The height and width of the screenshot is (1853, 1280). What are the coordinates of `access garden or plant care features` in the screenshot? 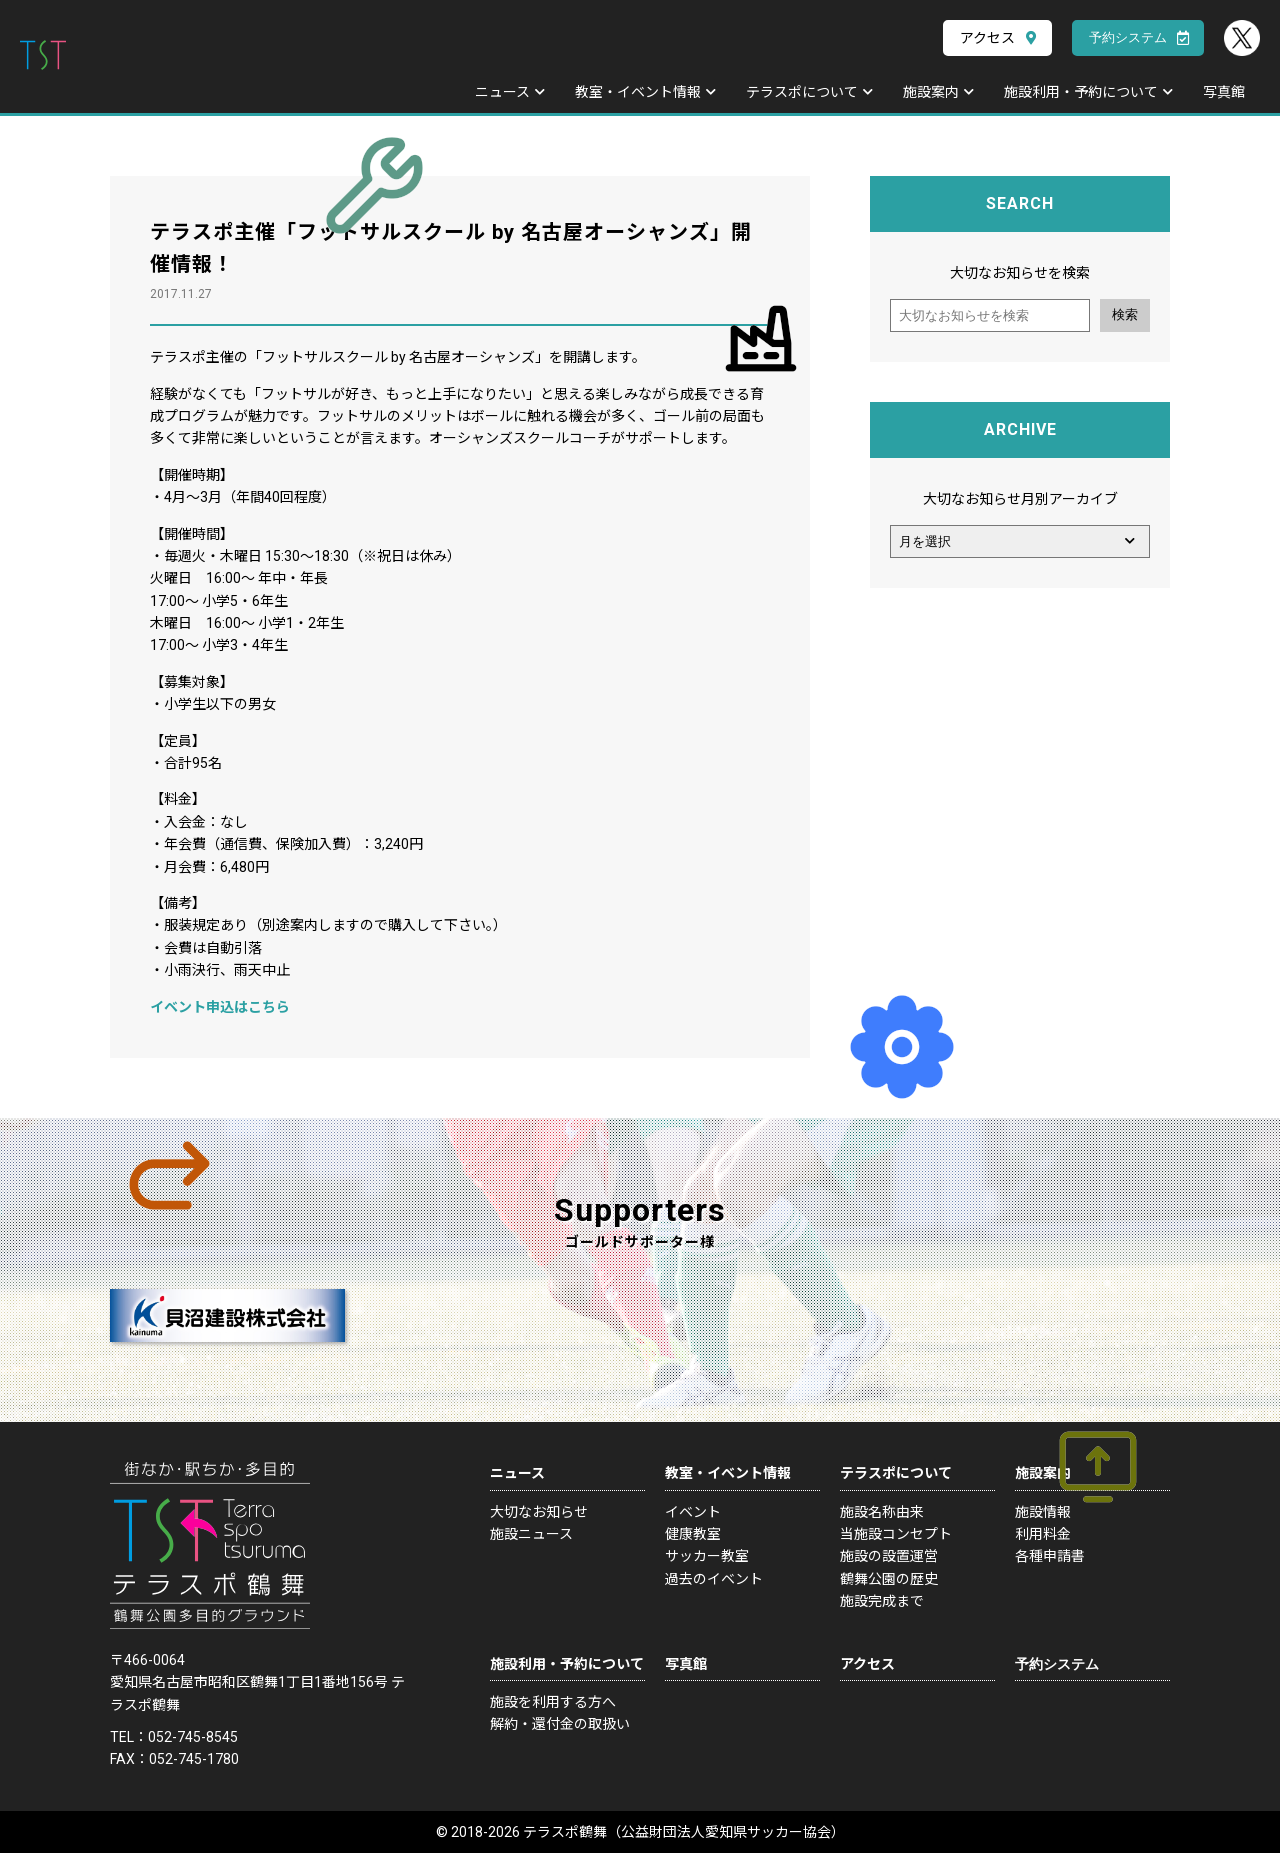 It's located at (902, 1047).